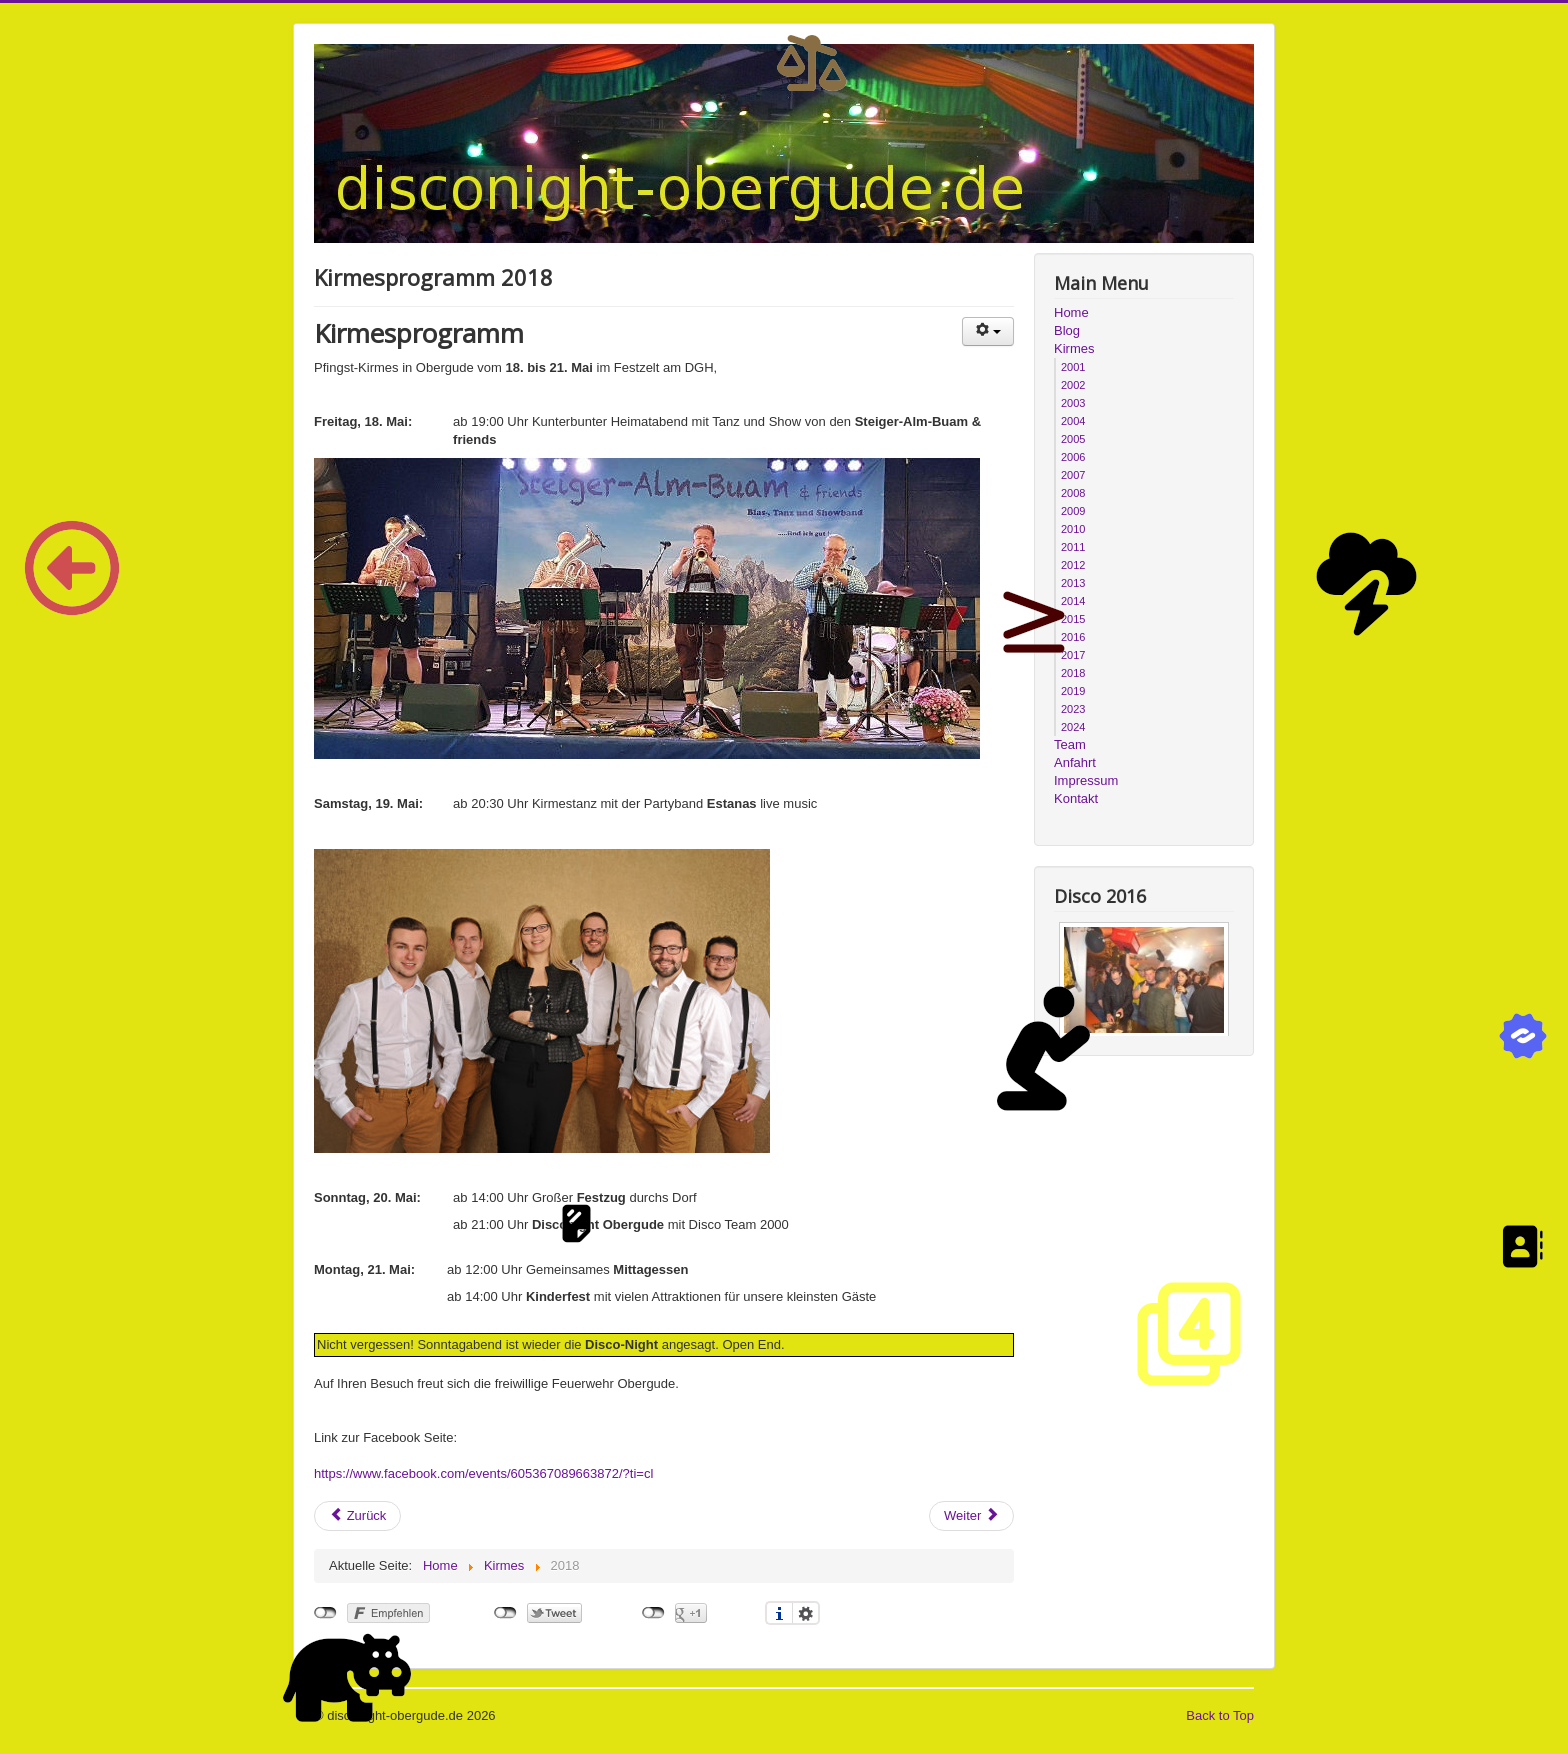  I want to click on access prayer or meditation features, so click(1043, 1048).